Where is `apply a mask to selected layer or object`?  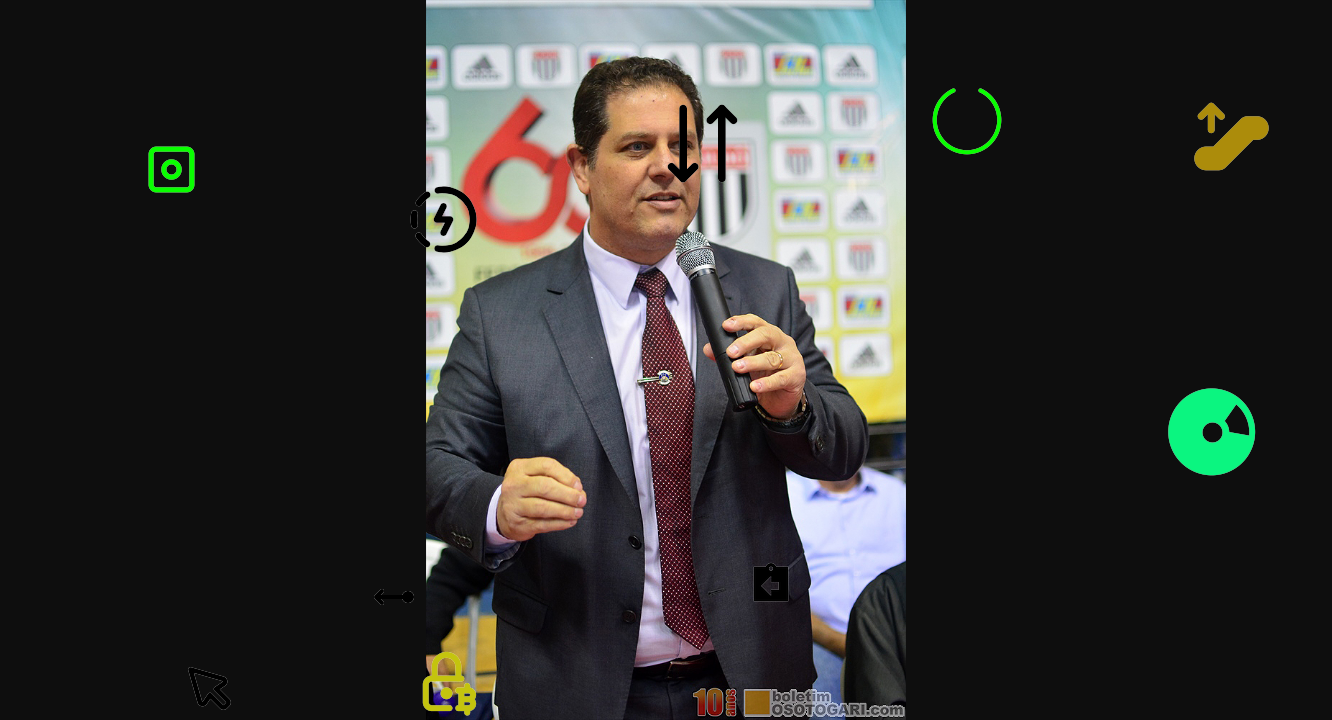 apply a mask to selected layer or object is located at coordinates (171, 169).